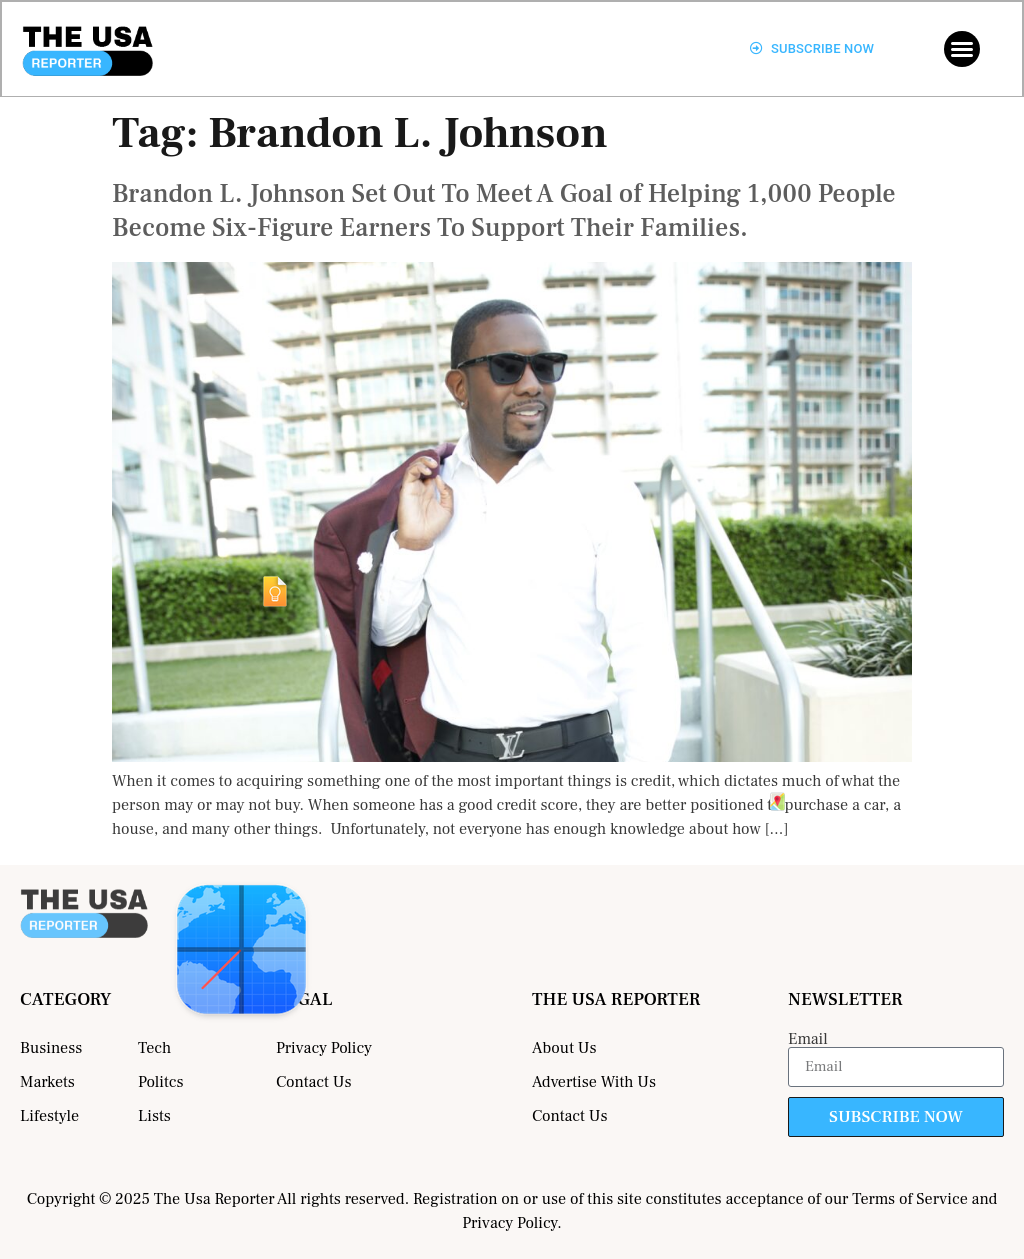 This screenshot has height=1259, width=1024. I want to click on open nmap network scanning application, so click(241, 949).